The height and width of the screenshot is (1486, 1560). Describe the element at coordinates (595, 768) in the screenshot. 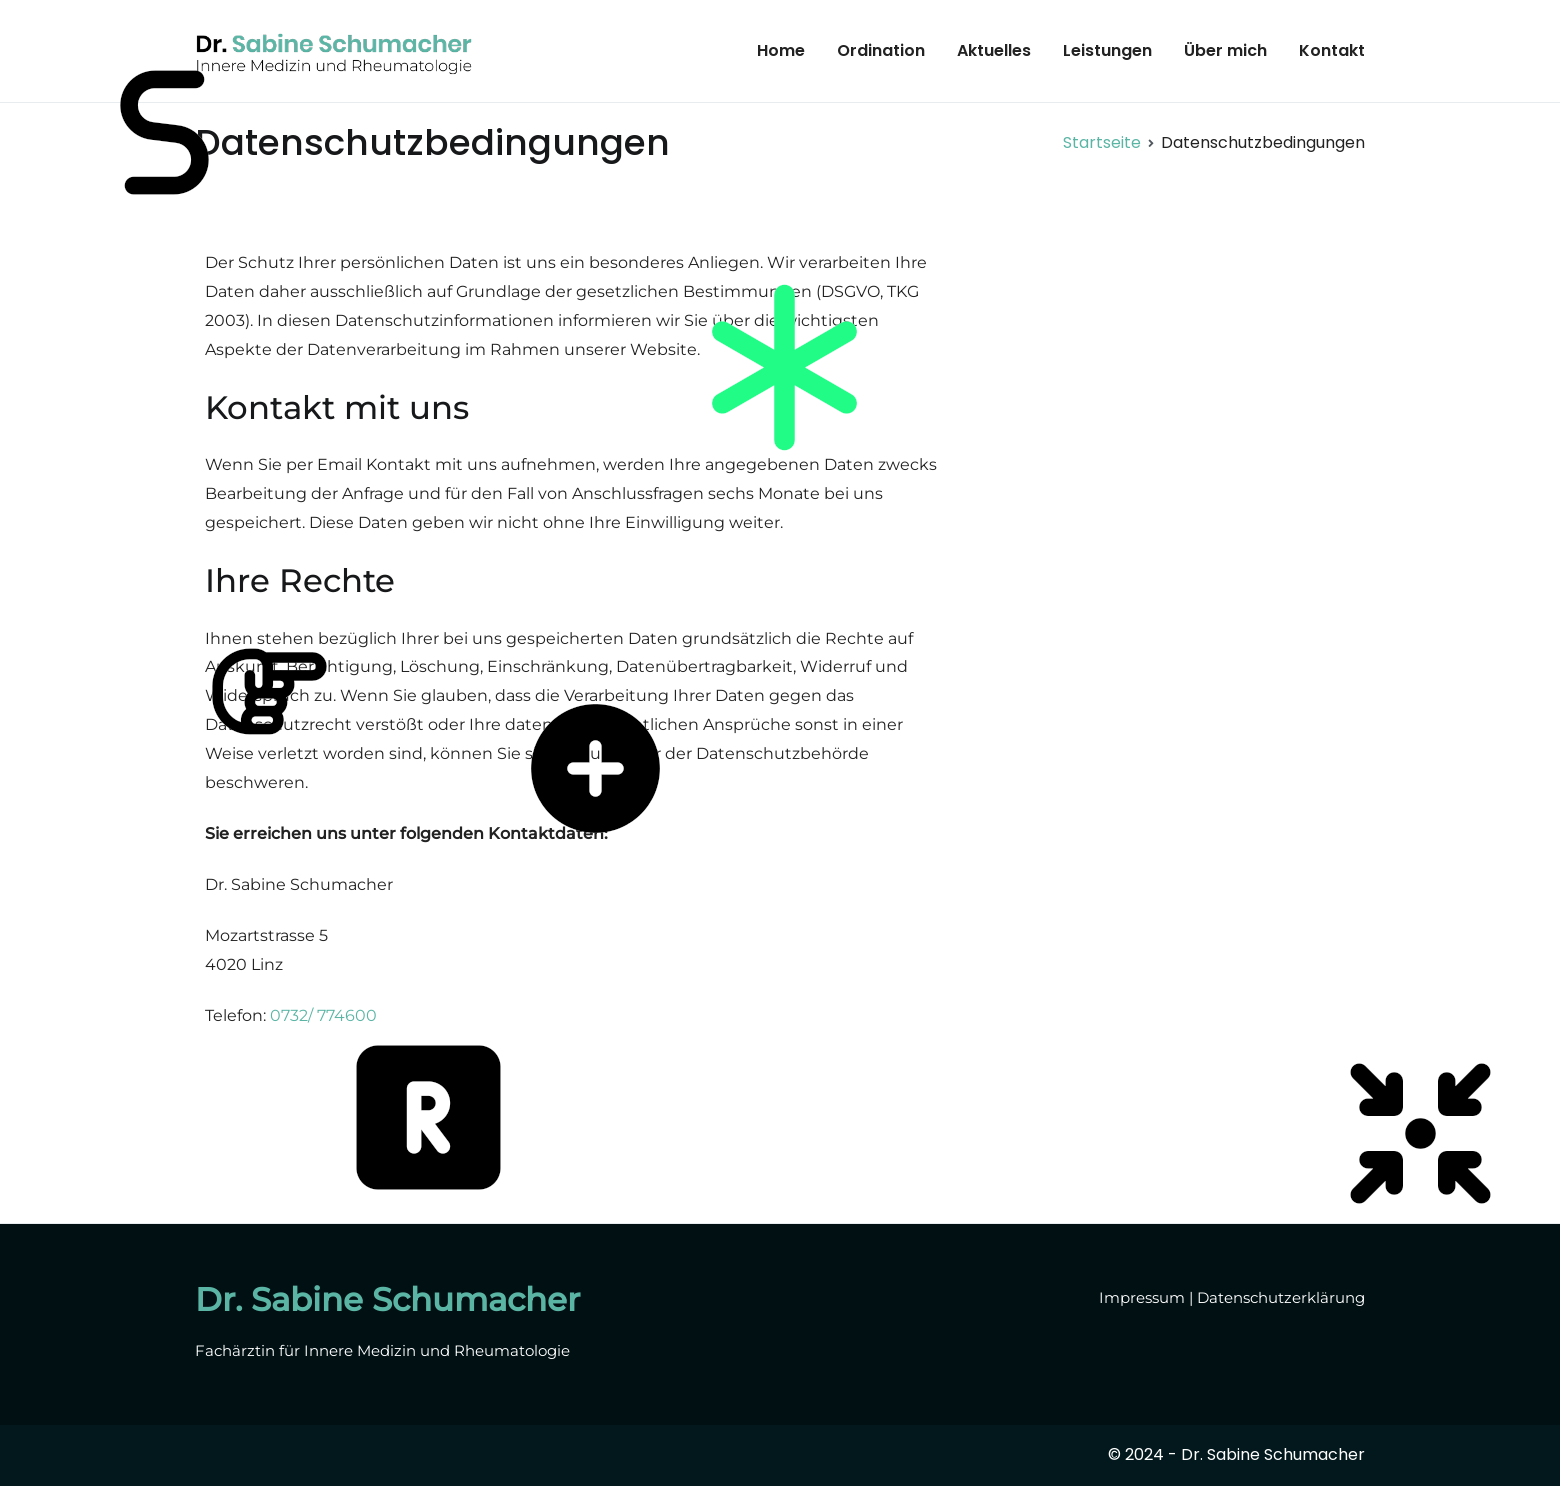

I see `add a new item` at that location.